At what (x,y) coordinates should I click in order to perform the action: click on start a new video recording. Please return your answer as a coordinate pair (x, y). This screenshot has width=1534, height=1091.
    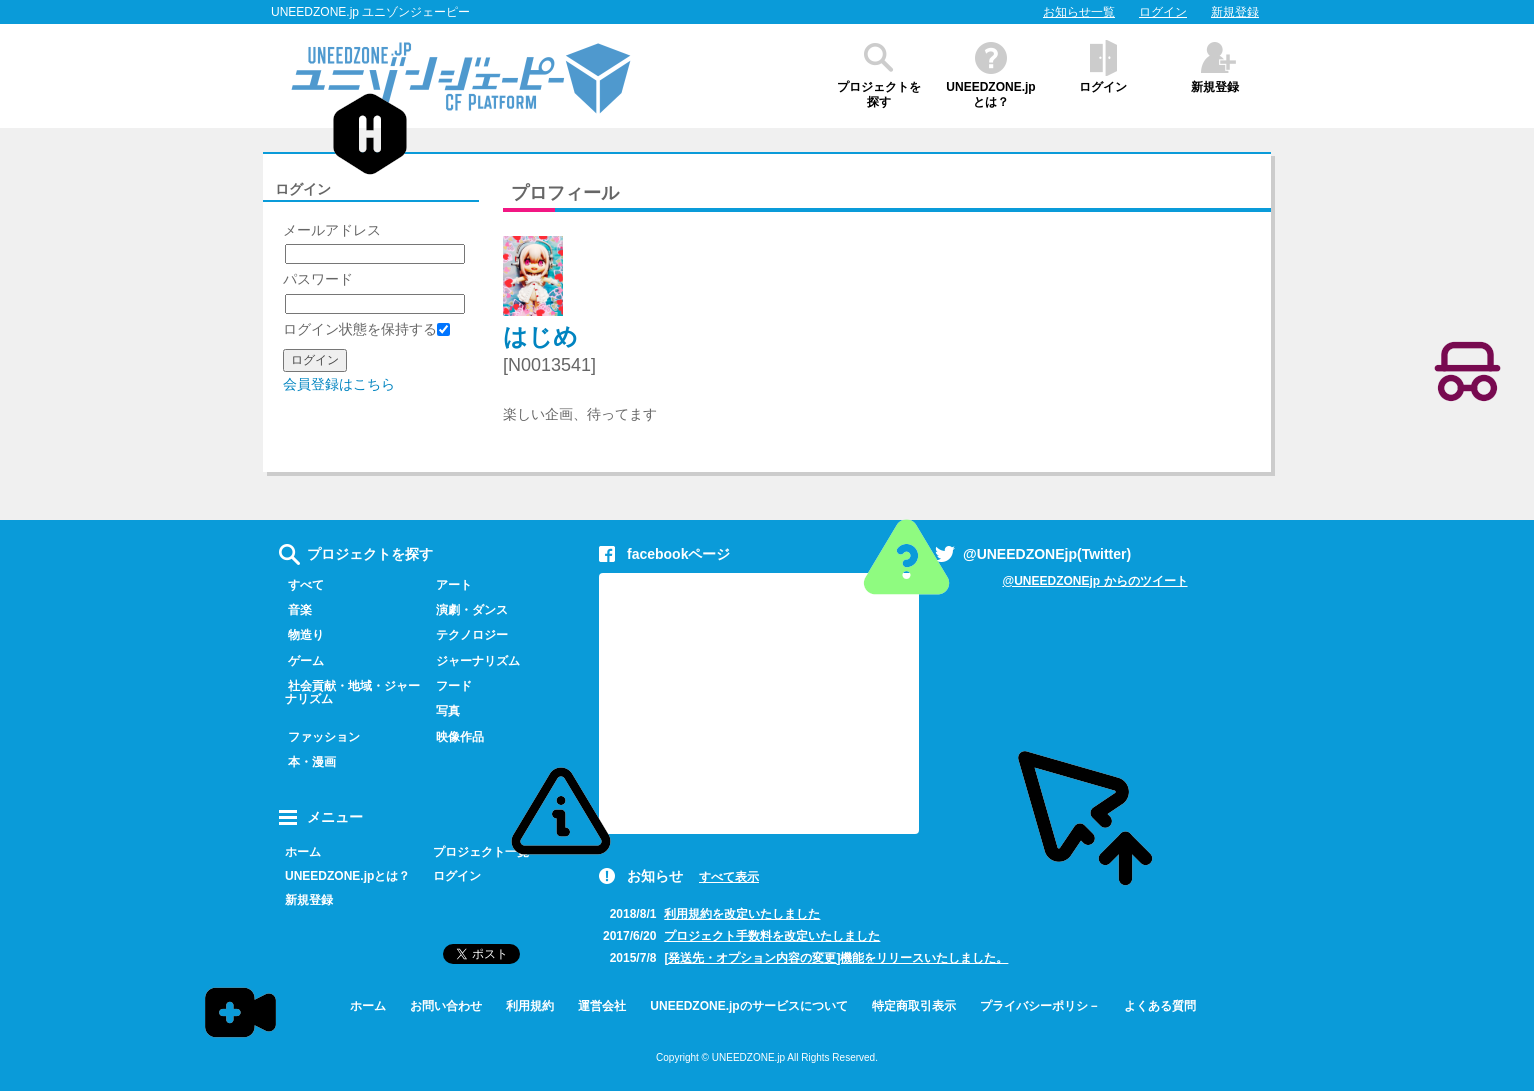
    Looking at the image, I should click on (240, 1012).